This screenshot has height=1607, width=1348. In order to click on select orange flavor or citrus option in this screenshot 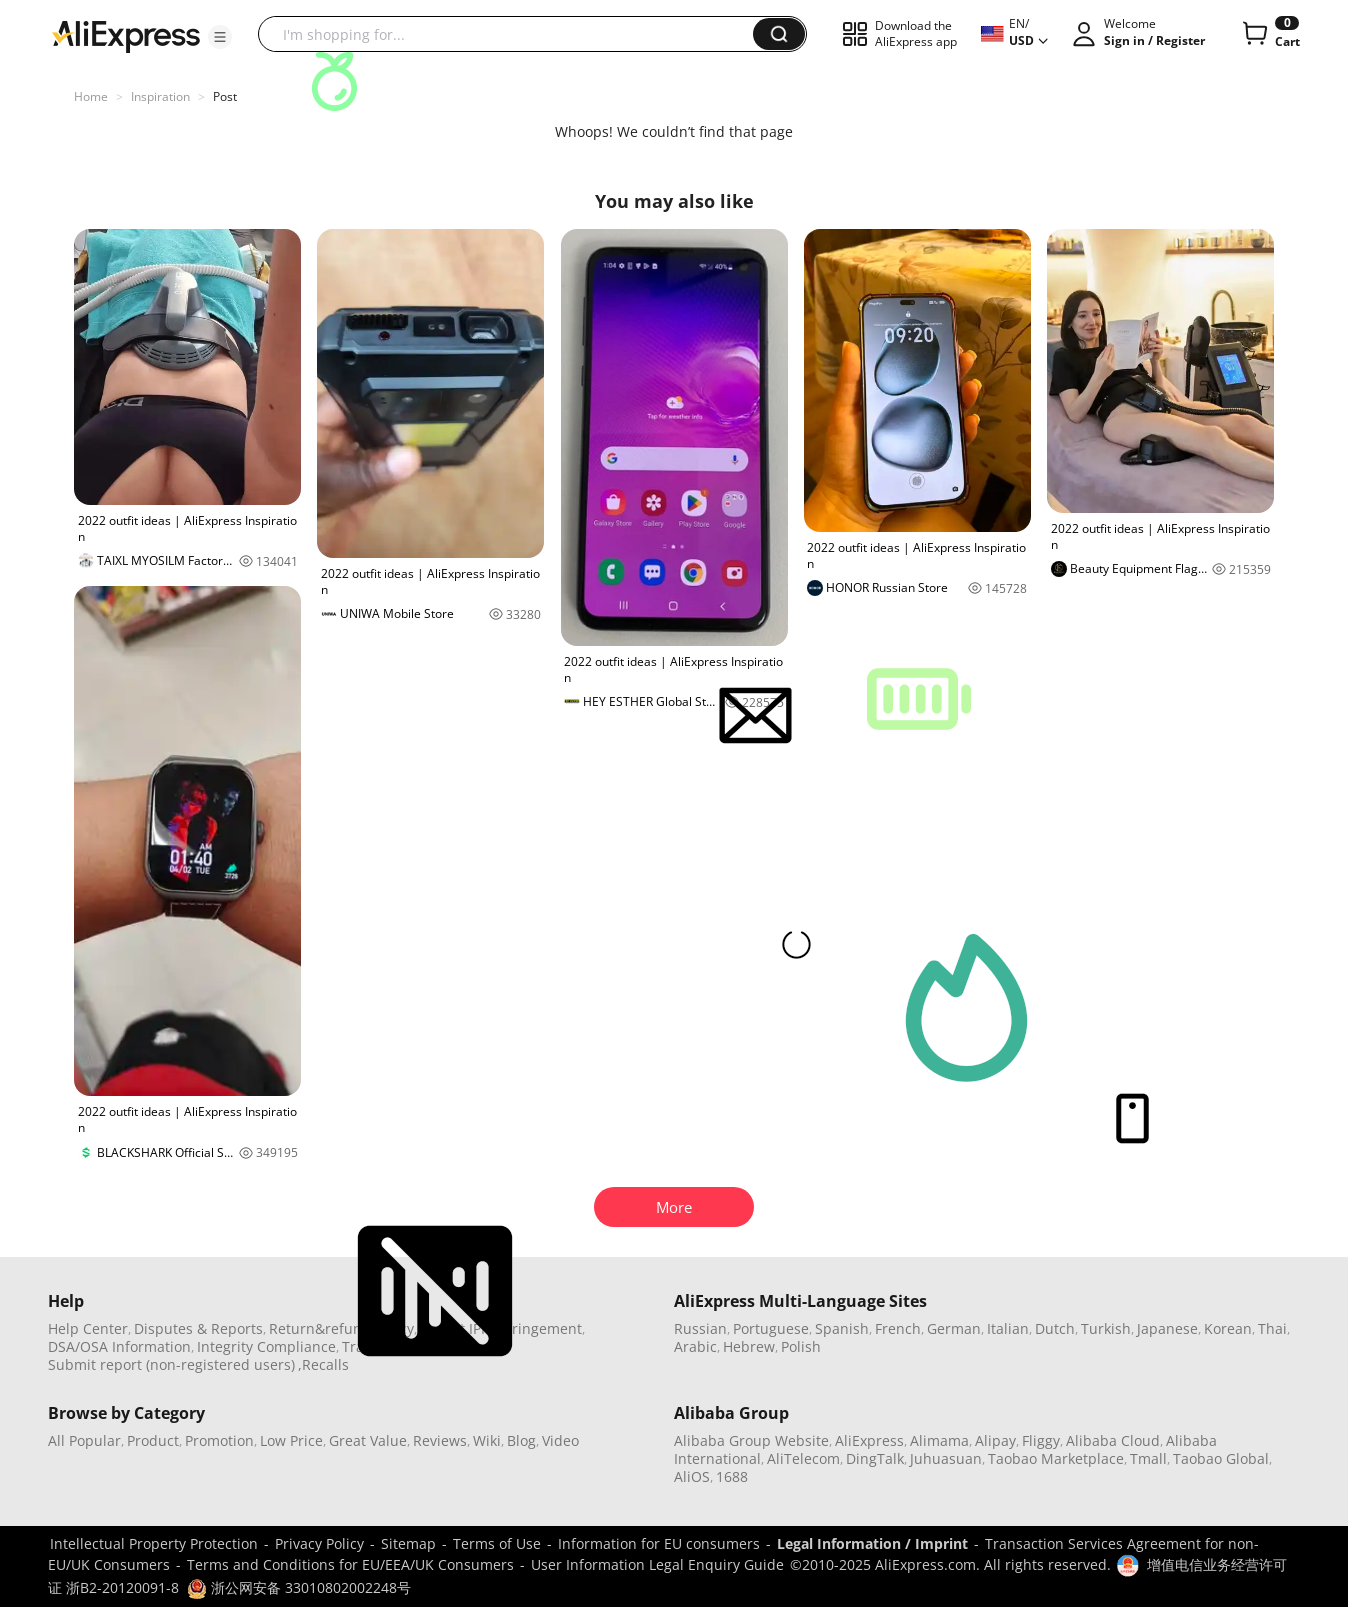, I will do `click(334, 82)`.